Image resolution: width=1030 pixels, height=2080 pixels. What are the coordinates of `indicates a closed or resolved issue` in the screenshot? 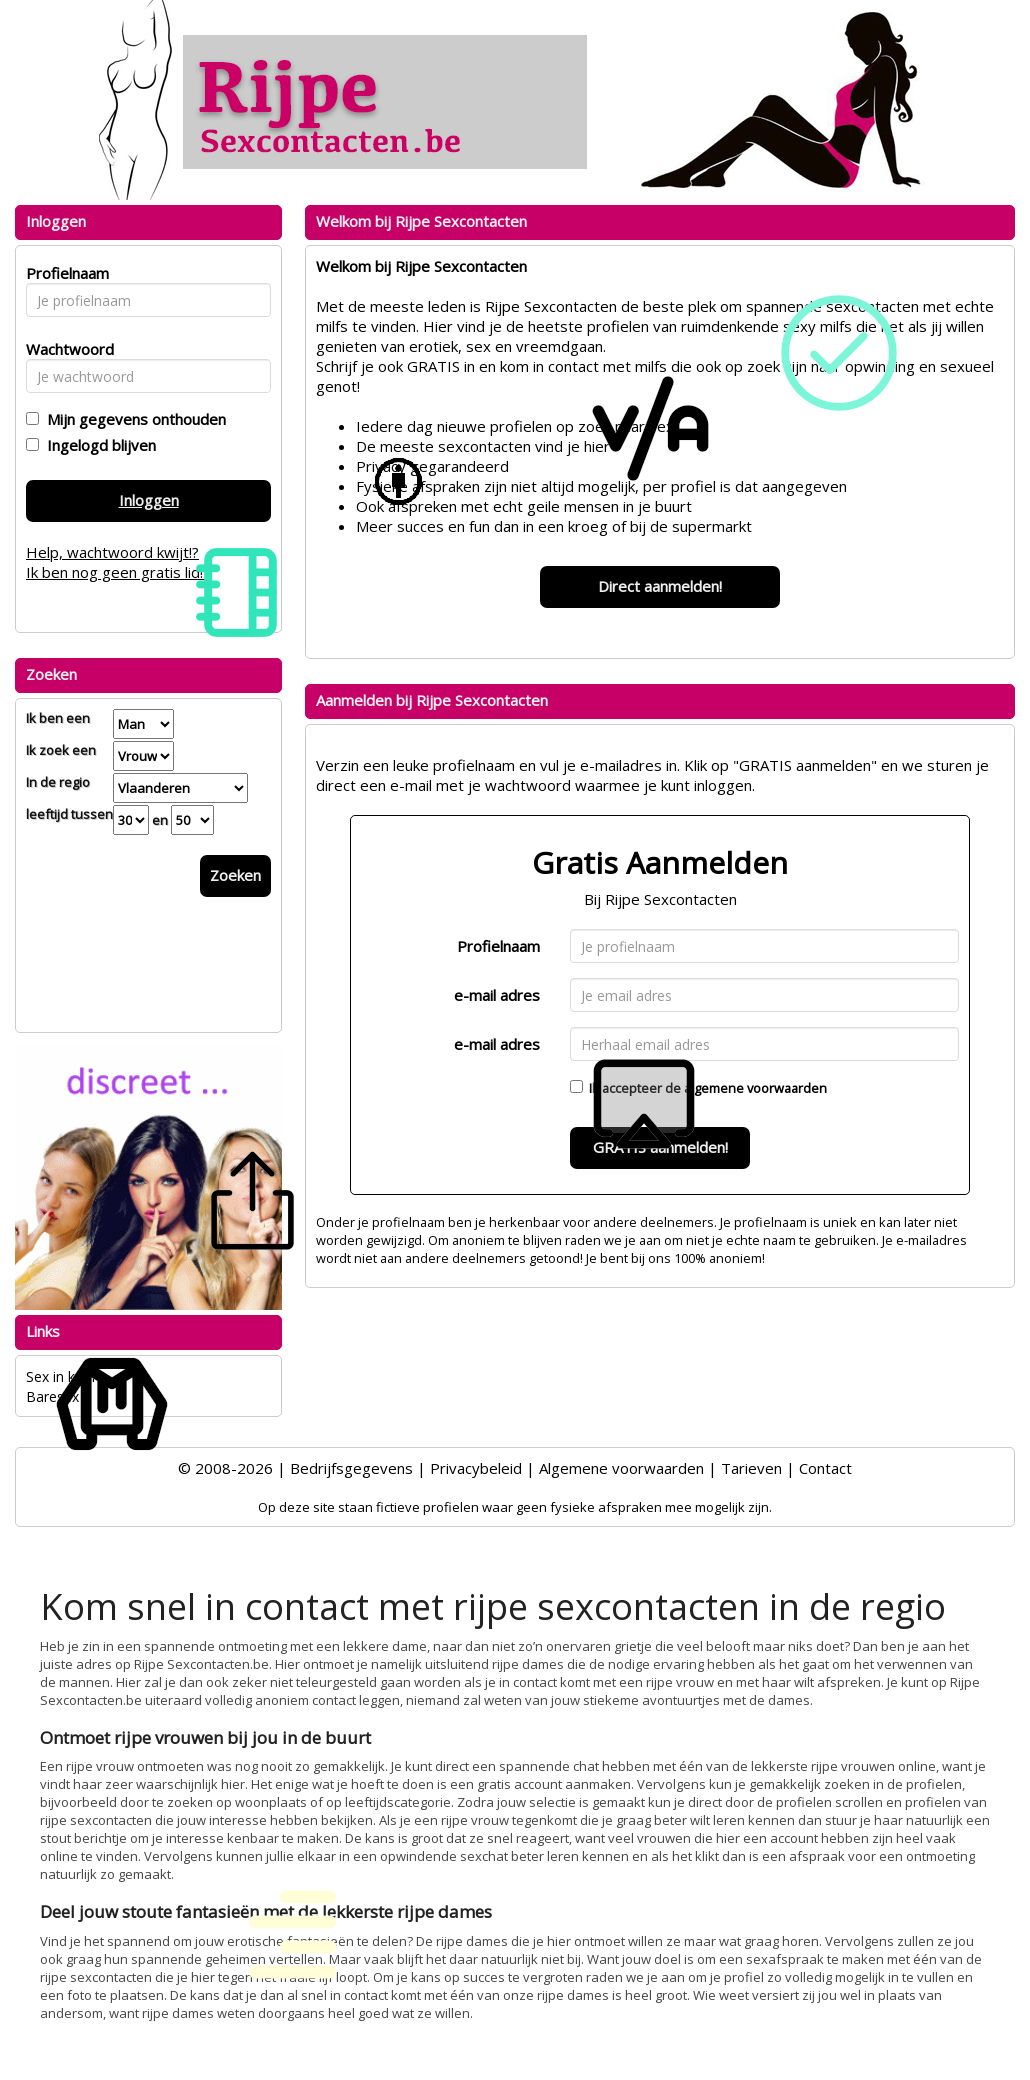 It's located at (839, 353).